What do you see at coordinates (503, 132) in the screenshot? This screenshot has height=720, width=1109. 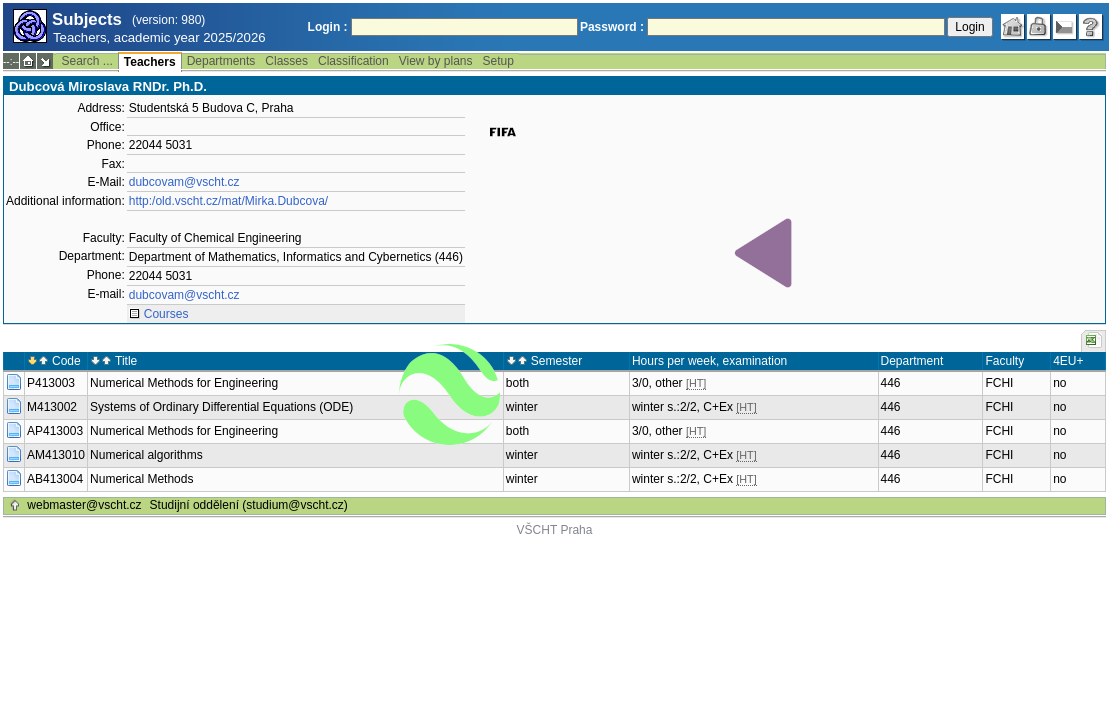 I see `FIFA official logo` at bounding box center [503, 132].